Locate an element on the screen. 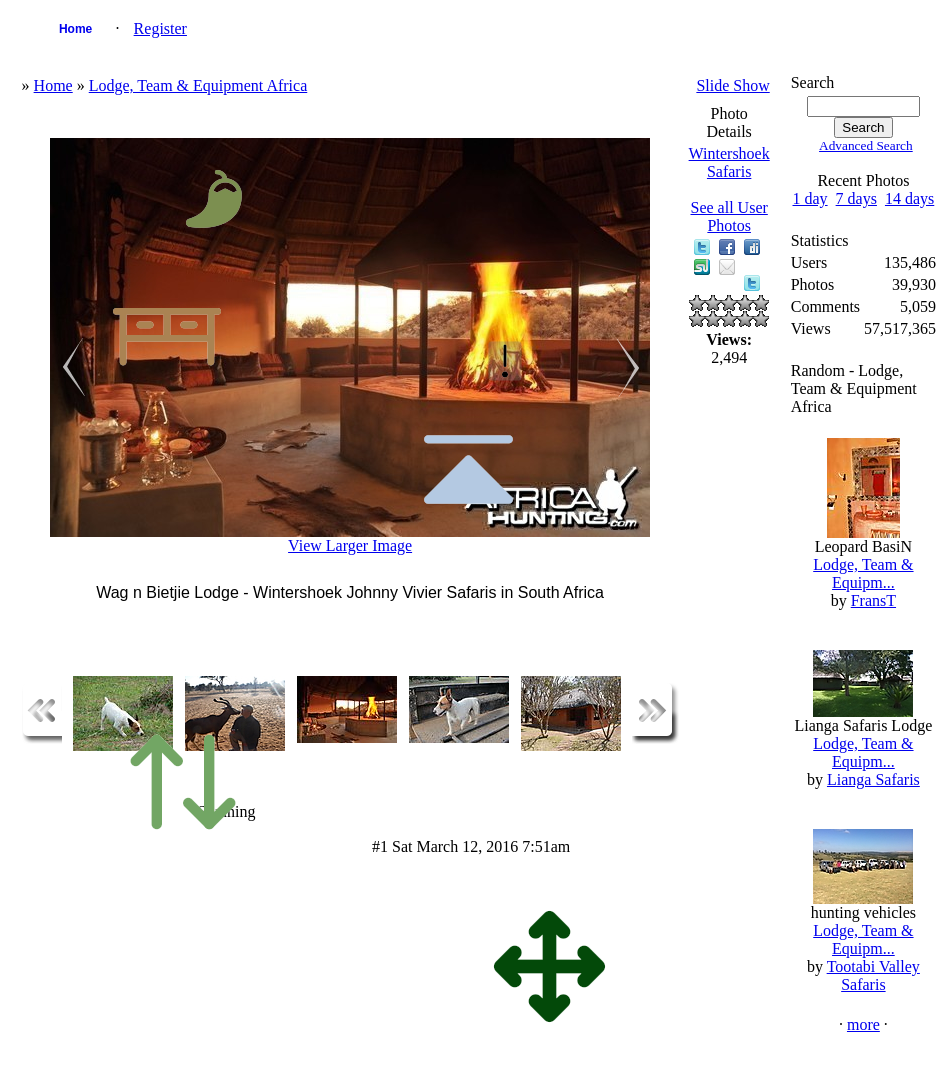 This screenshot has height=1084, width=939. move or reposition an element is located at coordinates (549, 966).